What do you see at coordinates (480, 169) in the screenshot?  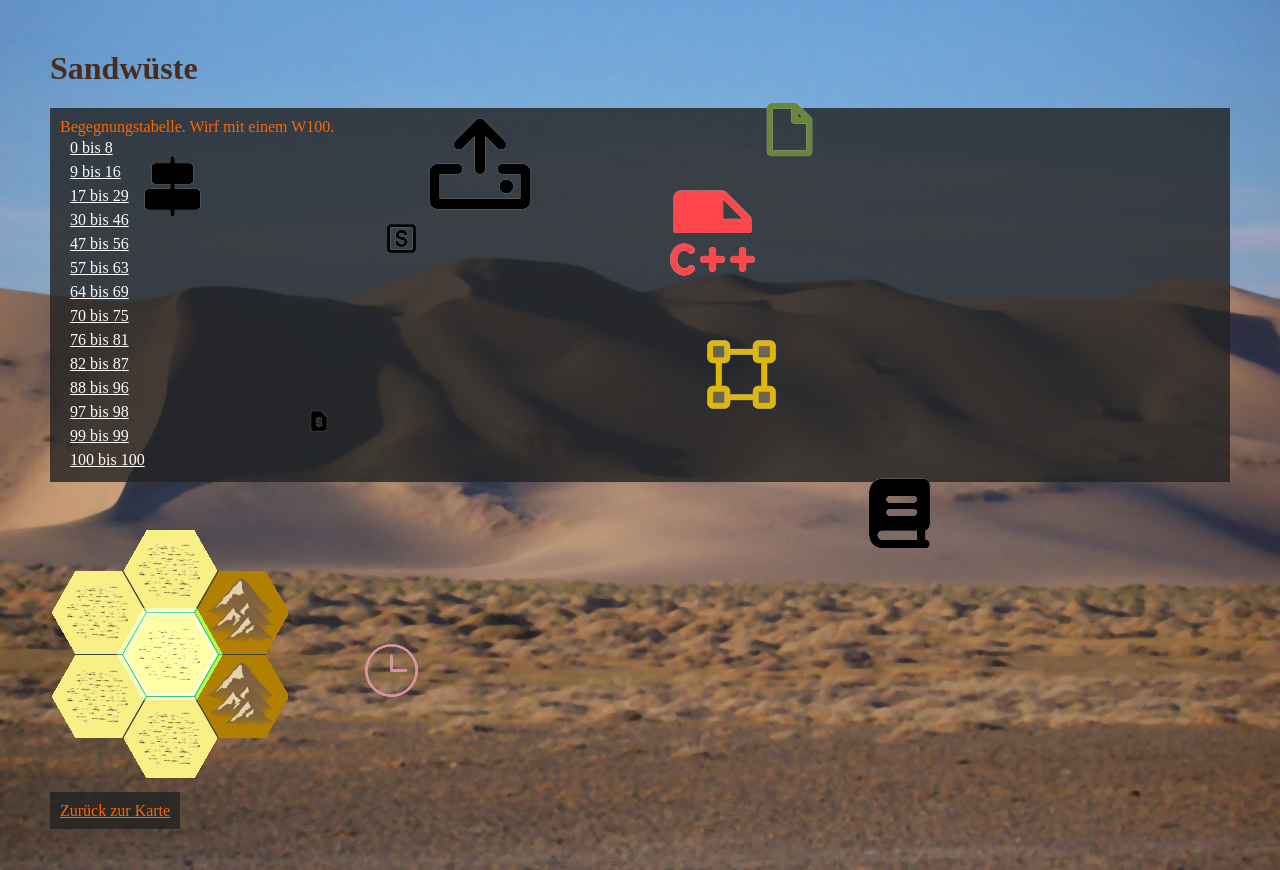 I see `upload a file or document` at bounding box center [480, 169].